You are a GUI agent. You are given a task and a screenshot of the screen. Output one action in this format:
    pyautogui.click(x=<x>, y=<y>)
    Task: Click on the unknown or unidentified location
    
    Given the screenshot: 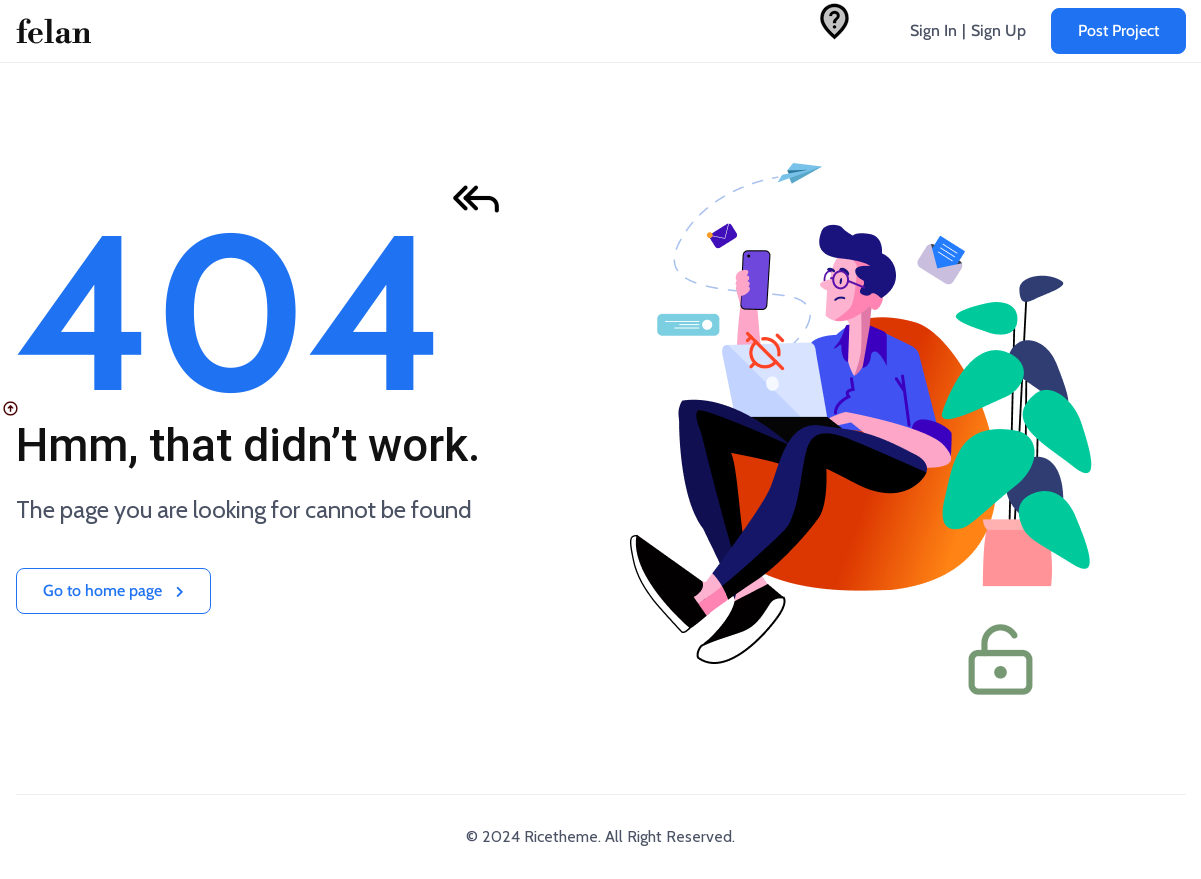 What is the action you would take?
    pyautogui.click(x=834, y=21)
    